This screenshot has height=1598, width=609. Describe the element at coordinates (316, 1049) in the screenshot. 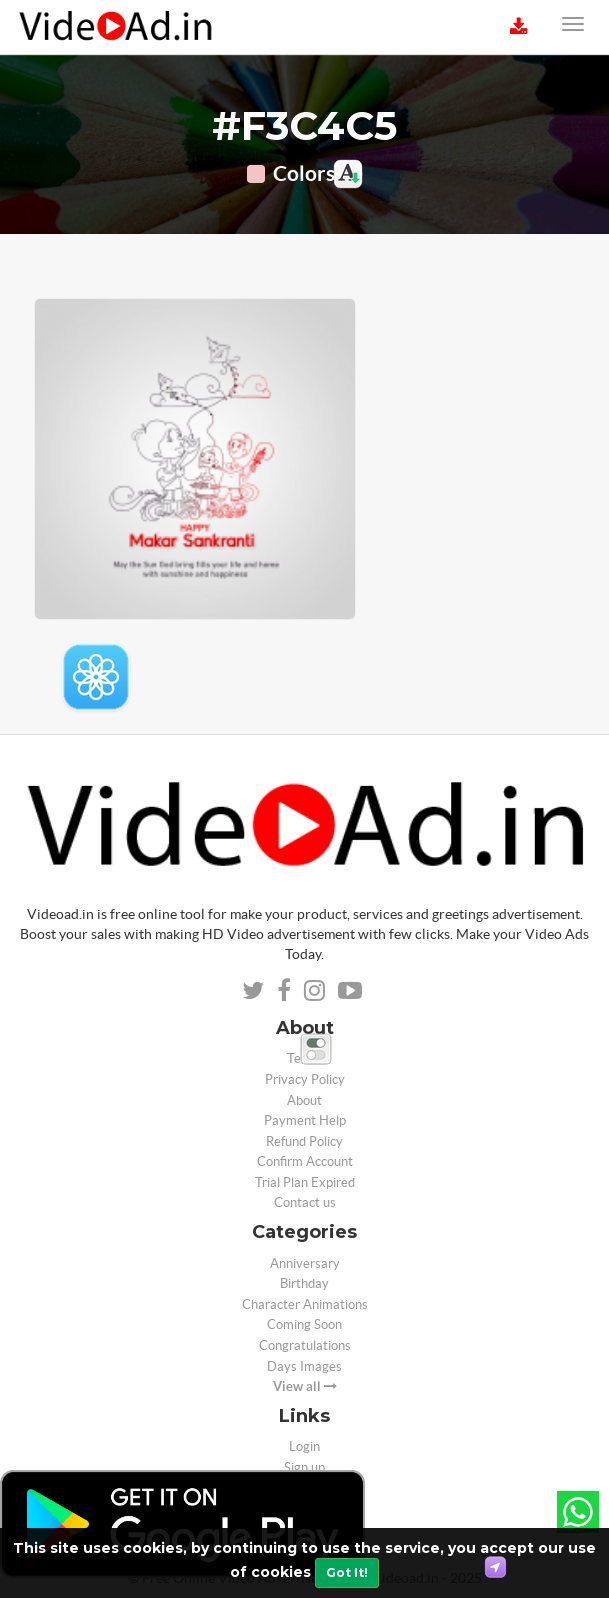

I see `open gnome tweaks to customize system settings` at that location.